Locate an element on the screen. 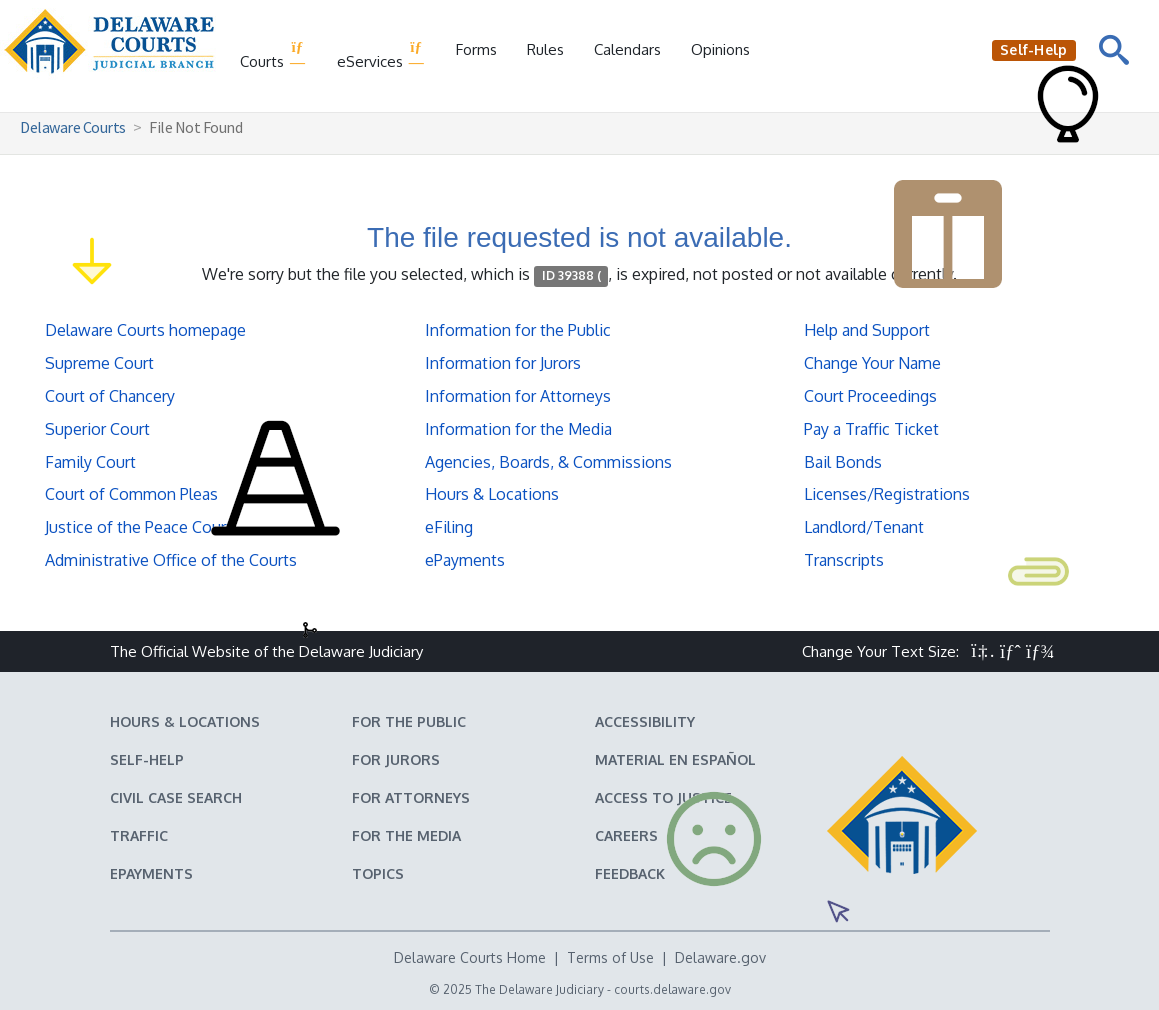 Image resolution: width=1159 pixels, height=1010 pixels. download a file or content is located at coordinates (92, 261).